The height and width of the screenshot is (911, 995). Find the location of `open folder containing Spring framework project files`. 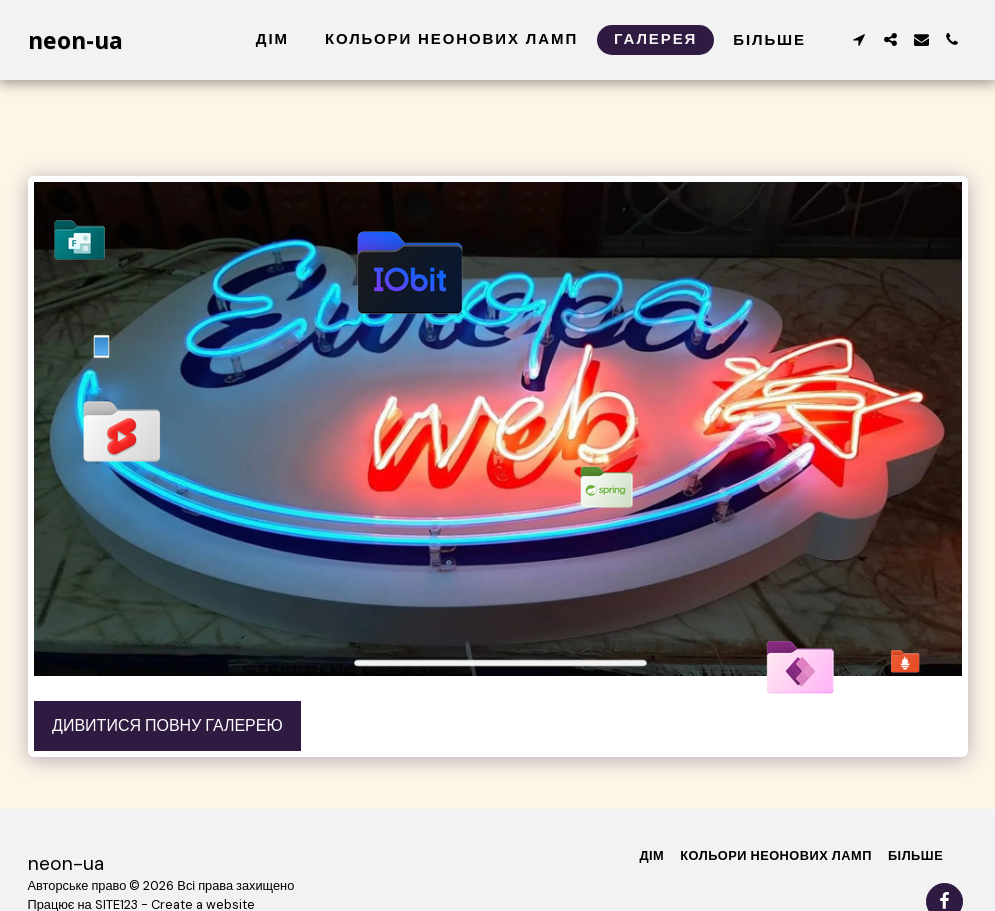

open folder containing Spring framework project files is located at coordinates (606, 488).